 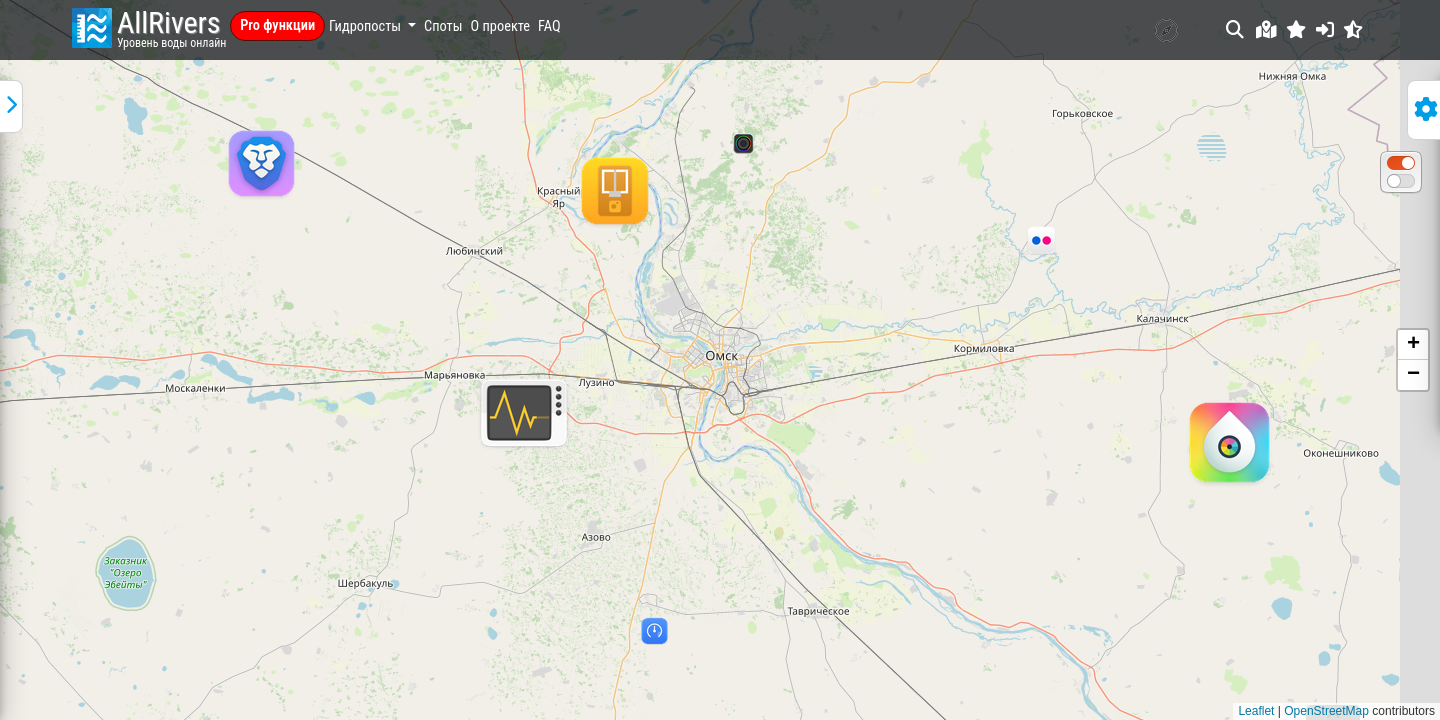 What do you see at coordinates (1229, 442) in the screenshot?
I see `open color preferences settings` at bounding box center [1229, 442].